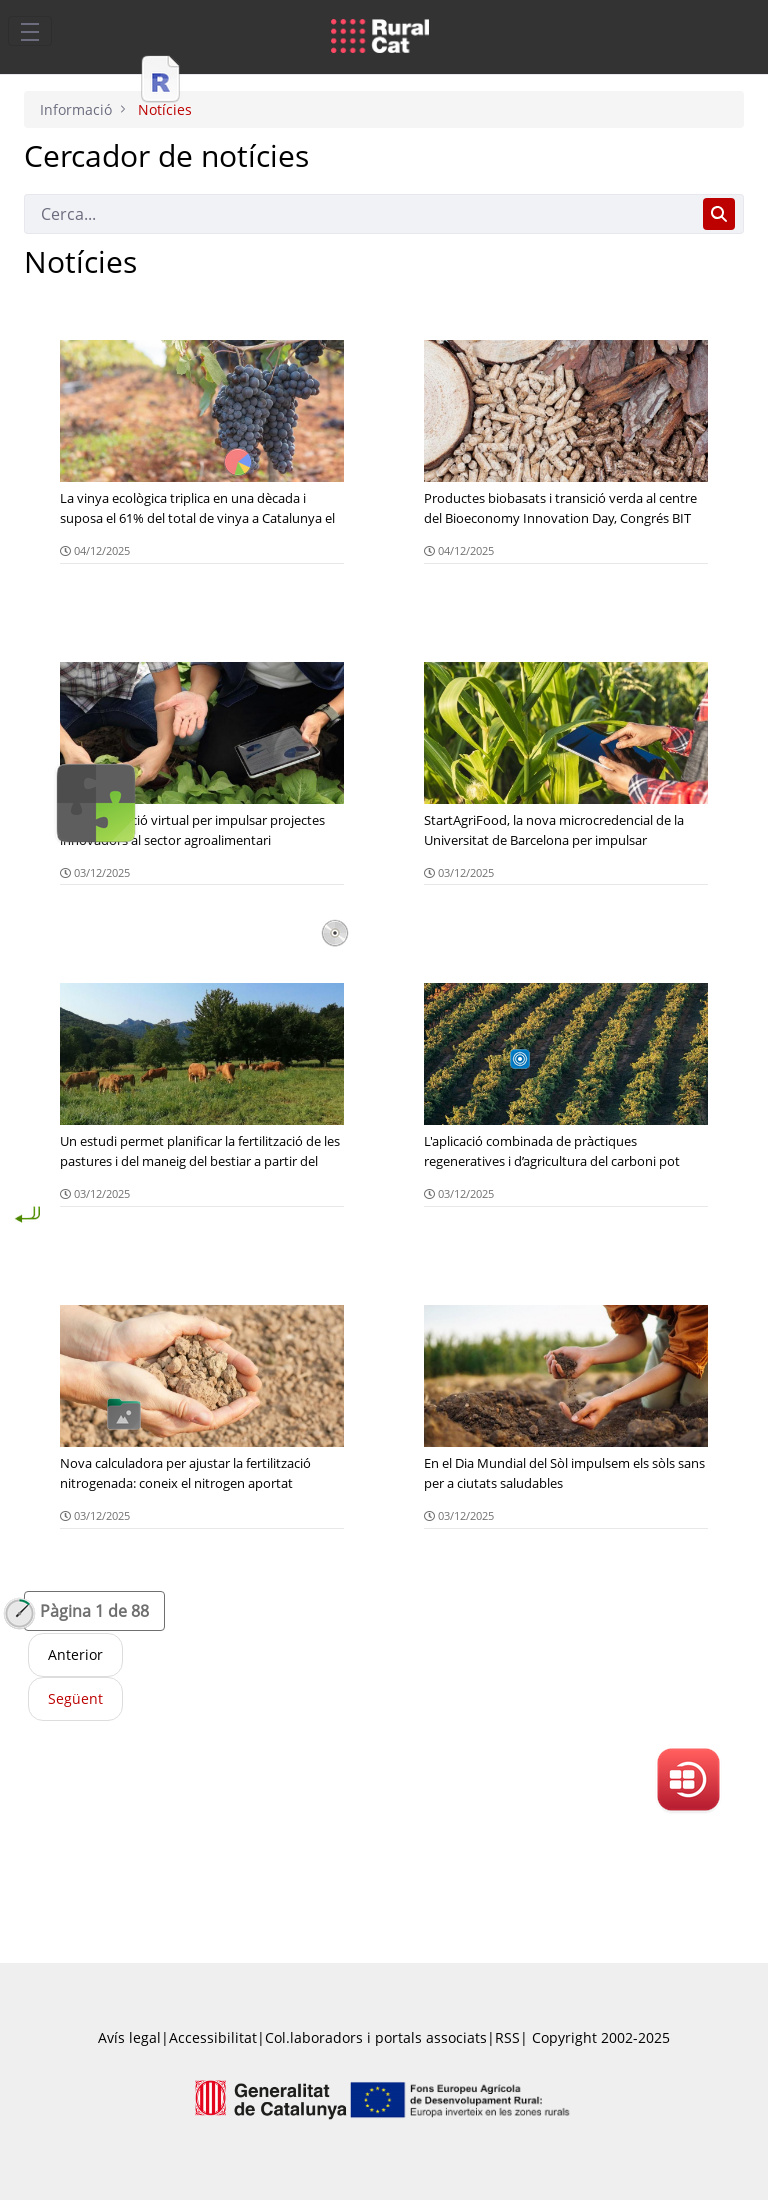 The height and width of the screenshot is (2200, 768). Describe the element at coordinates (160, 78) in the screenshot. I see `an R programming language source file` at that location.